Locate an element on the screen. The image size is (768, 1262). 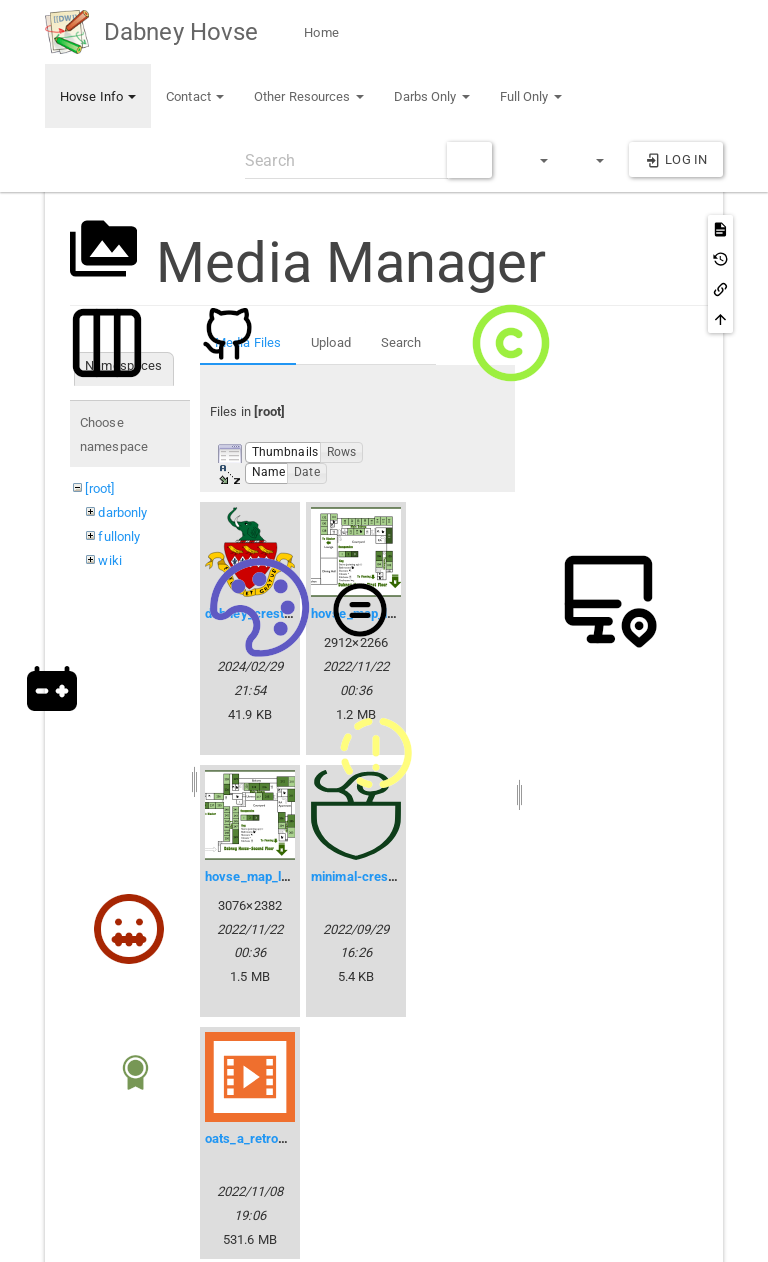
view device location on map is located at coordinates (608, 599).